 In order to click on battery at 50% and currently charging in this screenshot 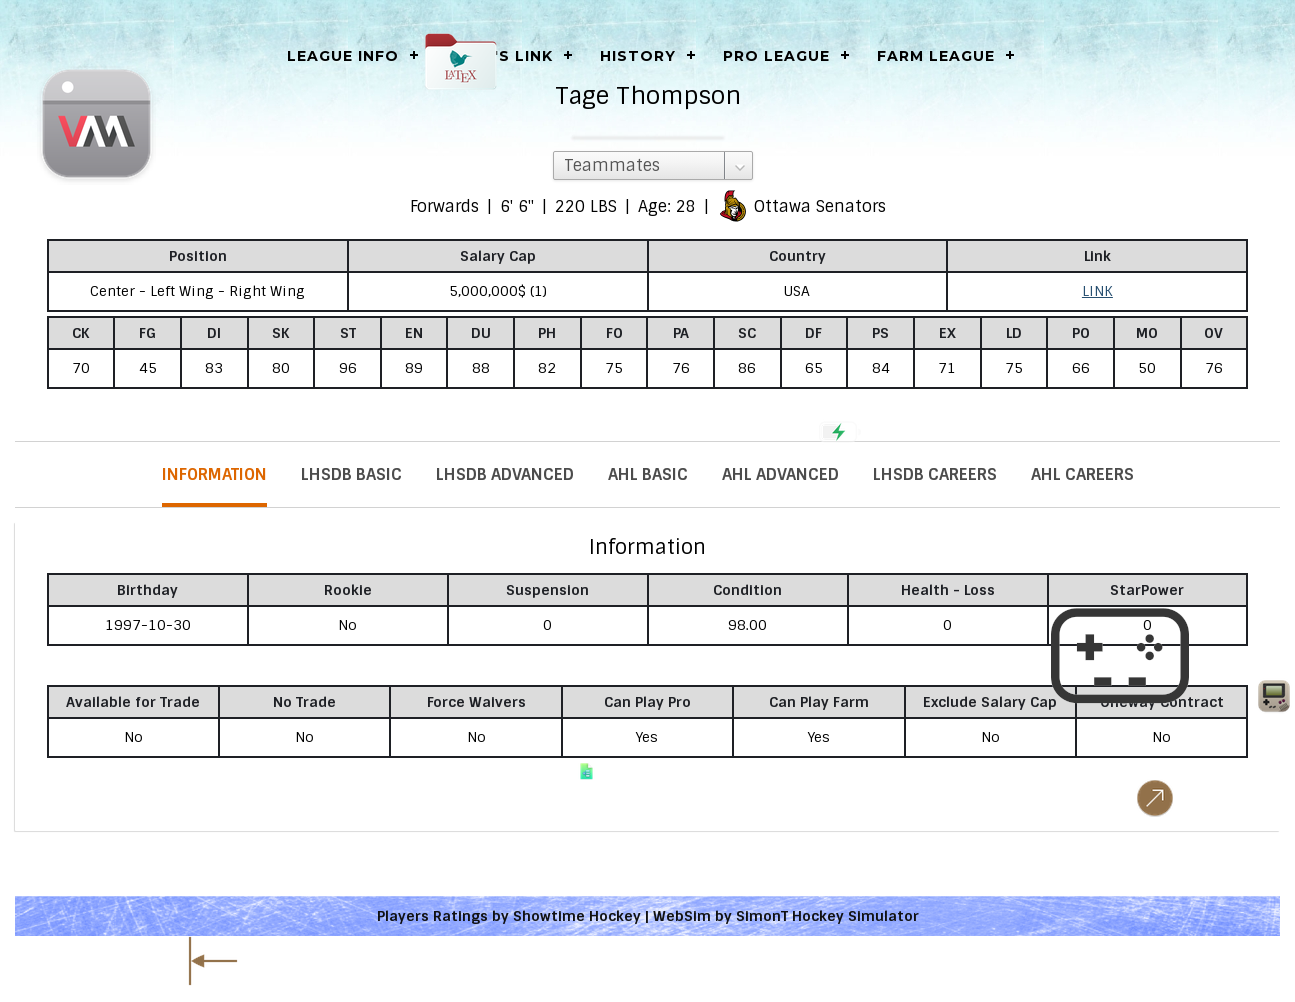, I will do `click(840, 432)`.